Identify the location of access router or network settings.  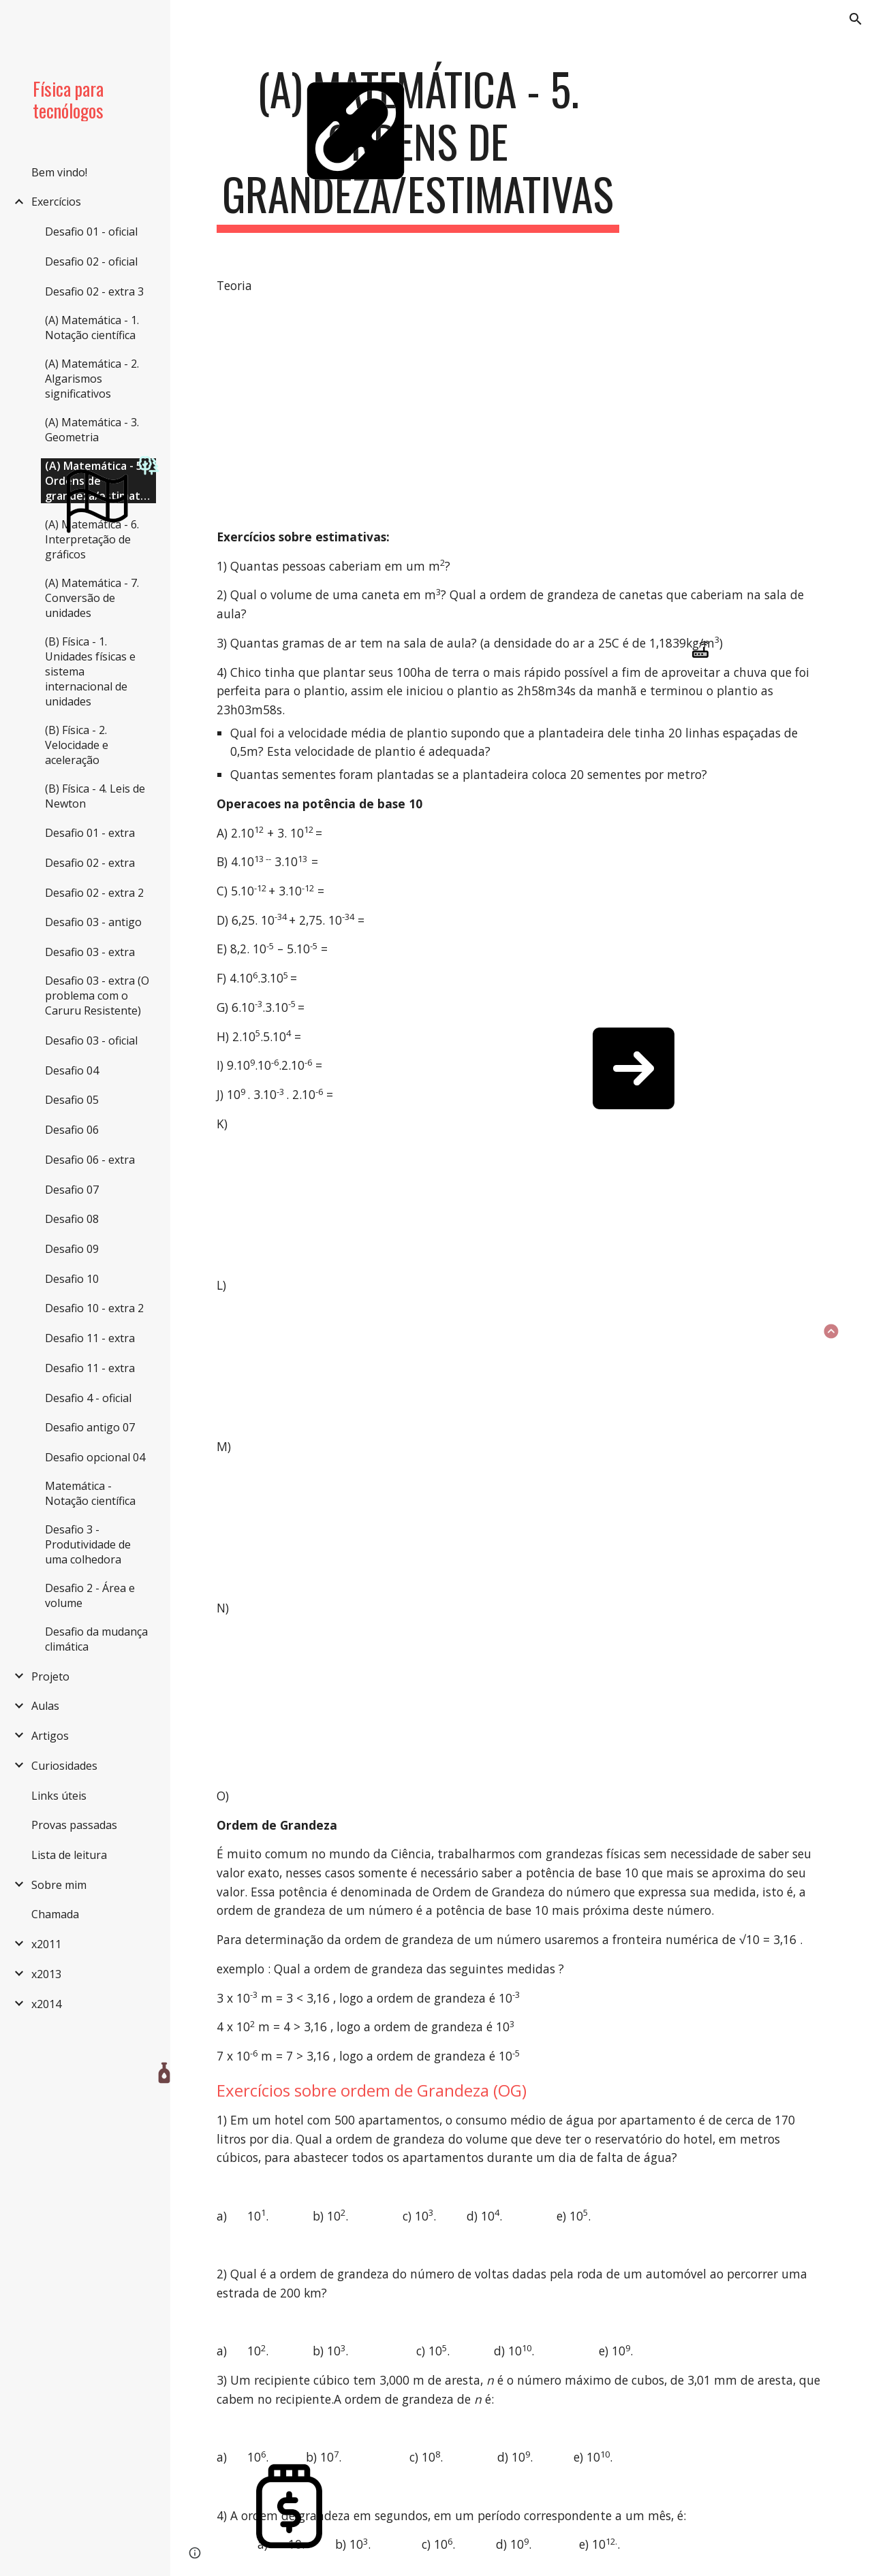
(700, 650).